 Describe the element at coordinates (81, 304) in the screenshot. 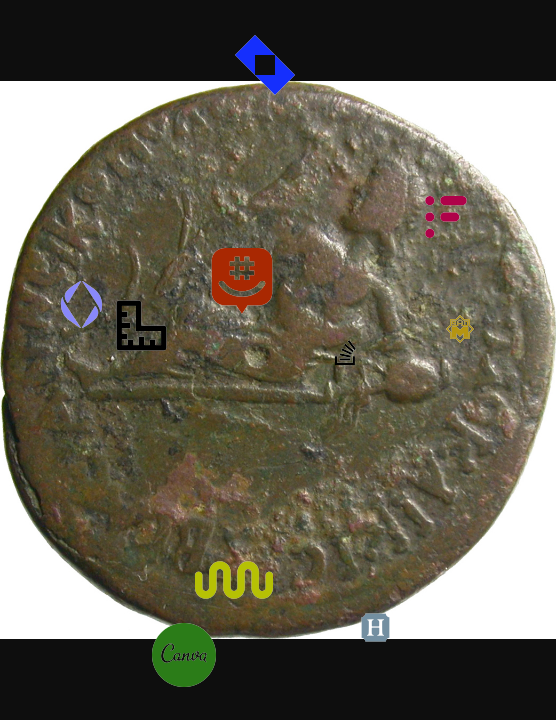

I see `ethereum name service (ENS) logo` at that location.